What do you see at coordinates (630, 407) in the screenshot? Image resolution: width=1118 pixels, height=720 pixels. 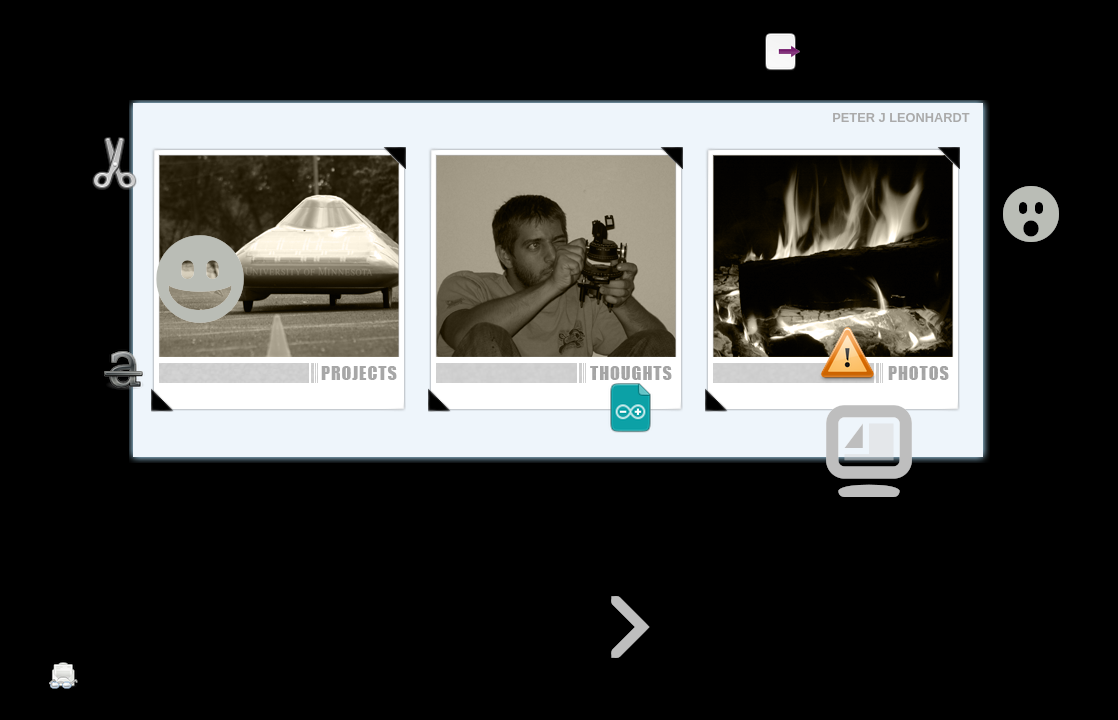 I see `arduino source code file` at bounding box center [630, 407].